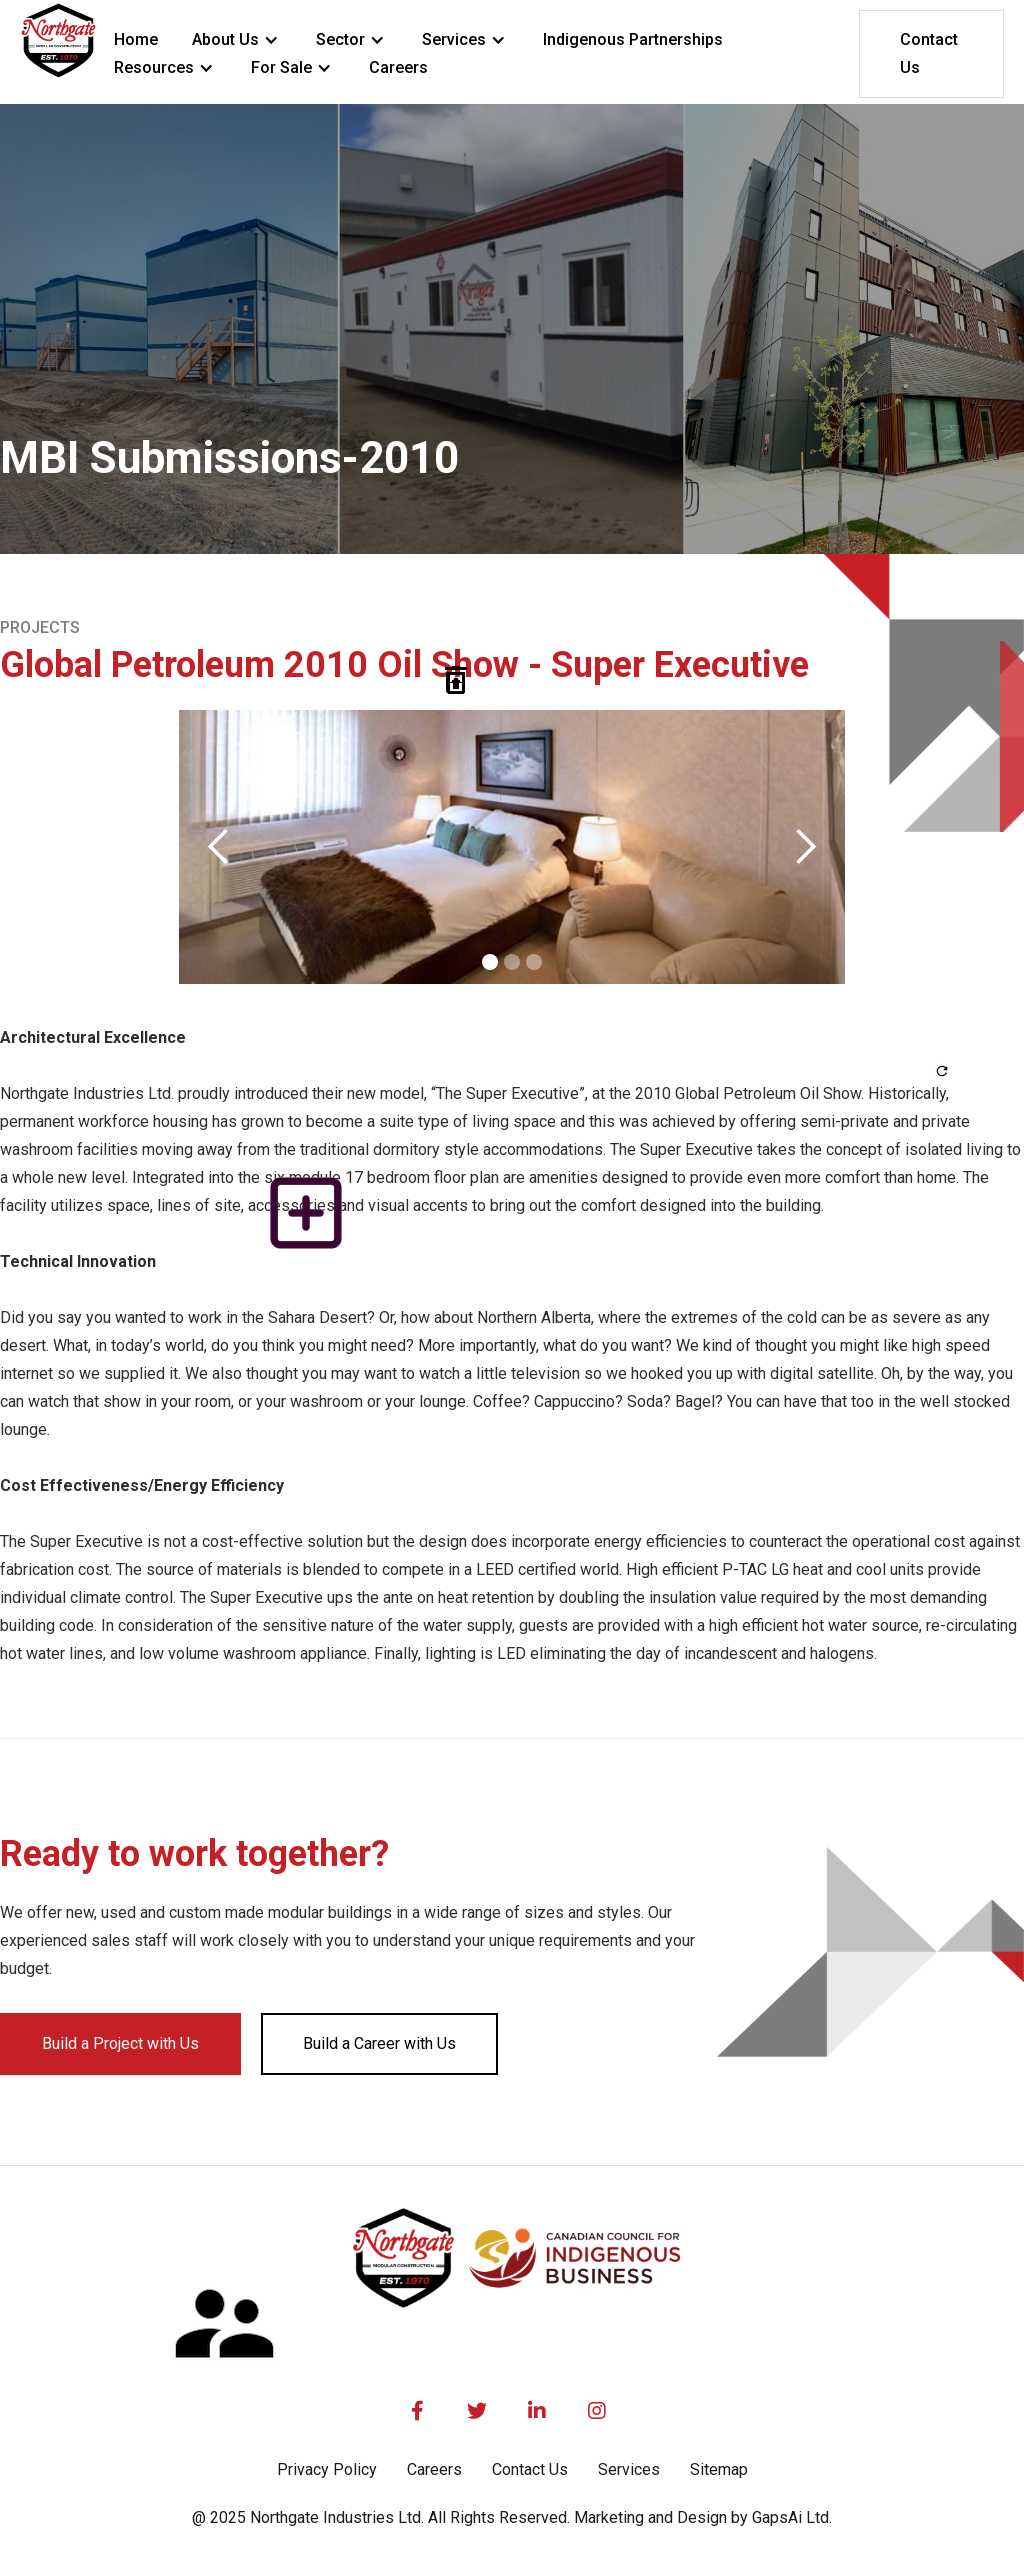 The width and height of the screenshot is (1024, 2562). What do you see at coordinates (456, 680) in the screenshot?
I see `restore a deleted item from trash` at bounding box center [456, 680].